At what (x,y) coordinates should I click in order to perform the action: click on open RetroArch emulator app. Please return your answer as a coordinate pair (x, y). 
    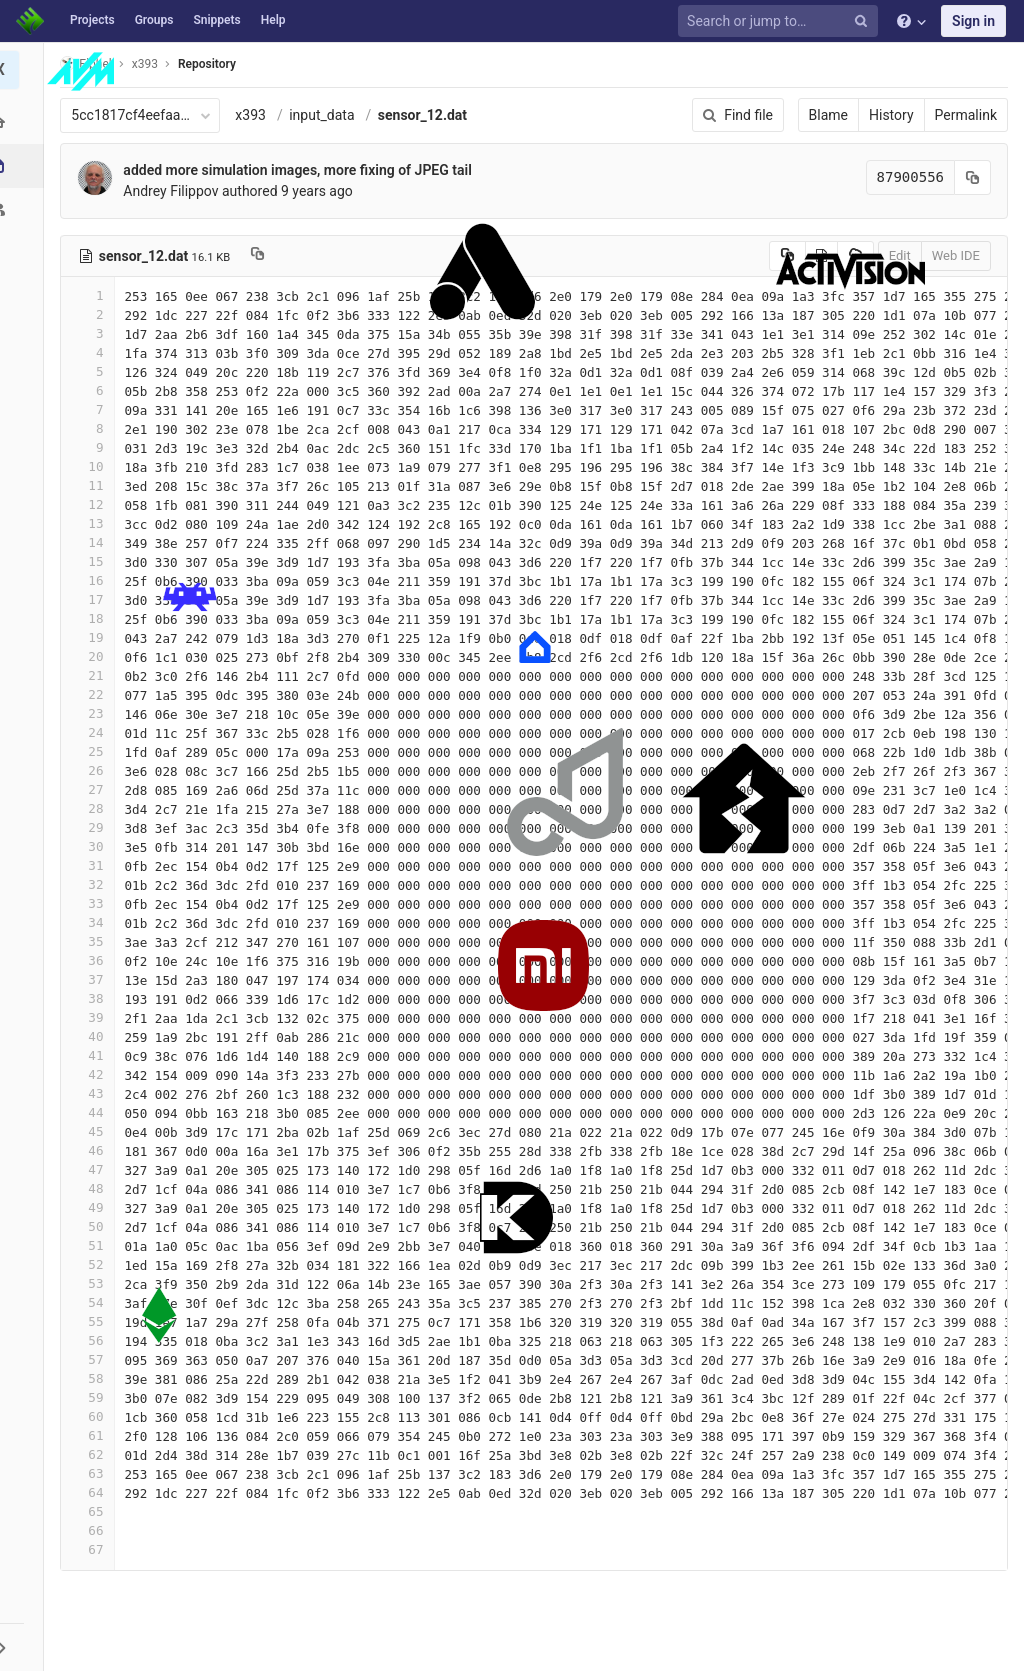
    Looking at the image, I should click on (190, 597).